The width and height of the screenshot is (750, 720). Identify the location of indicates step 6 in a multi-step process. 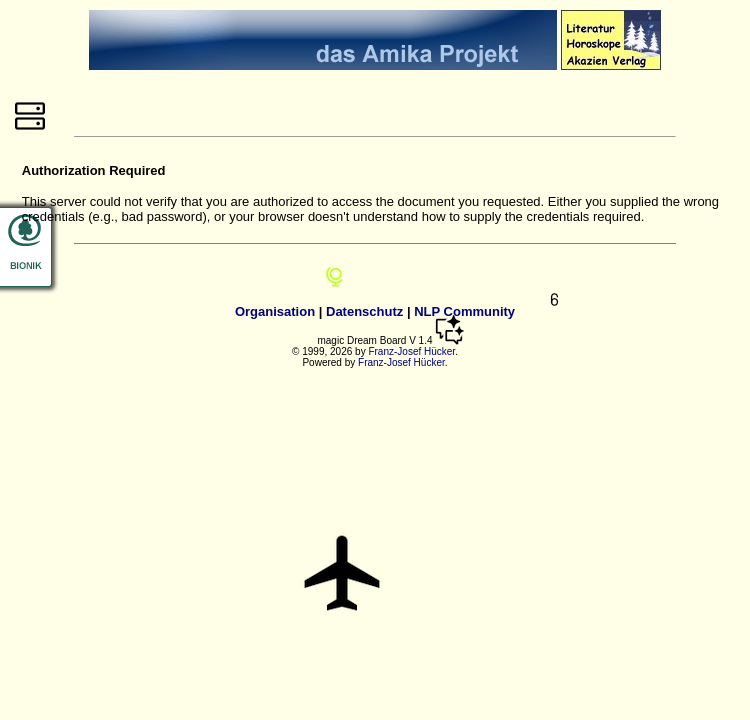
(554, 299).